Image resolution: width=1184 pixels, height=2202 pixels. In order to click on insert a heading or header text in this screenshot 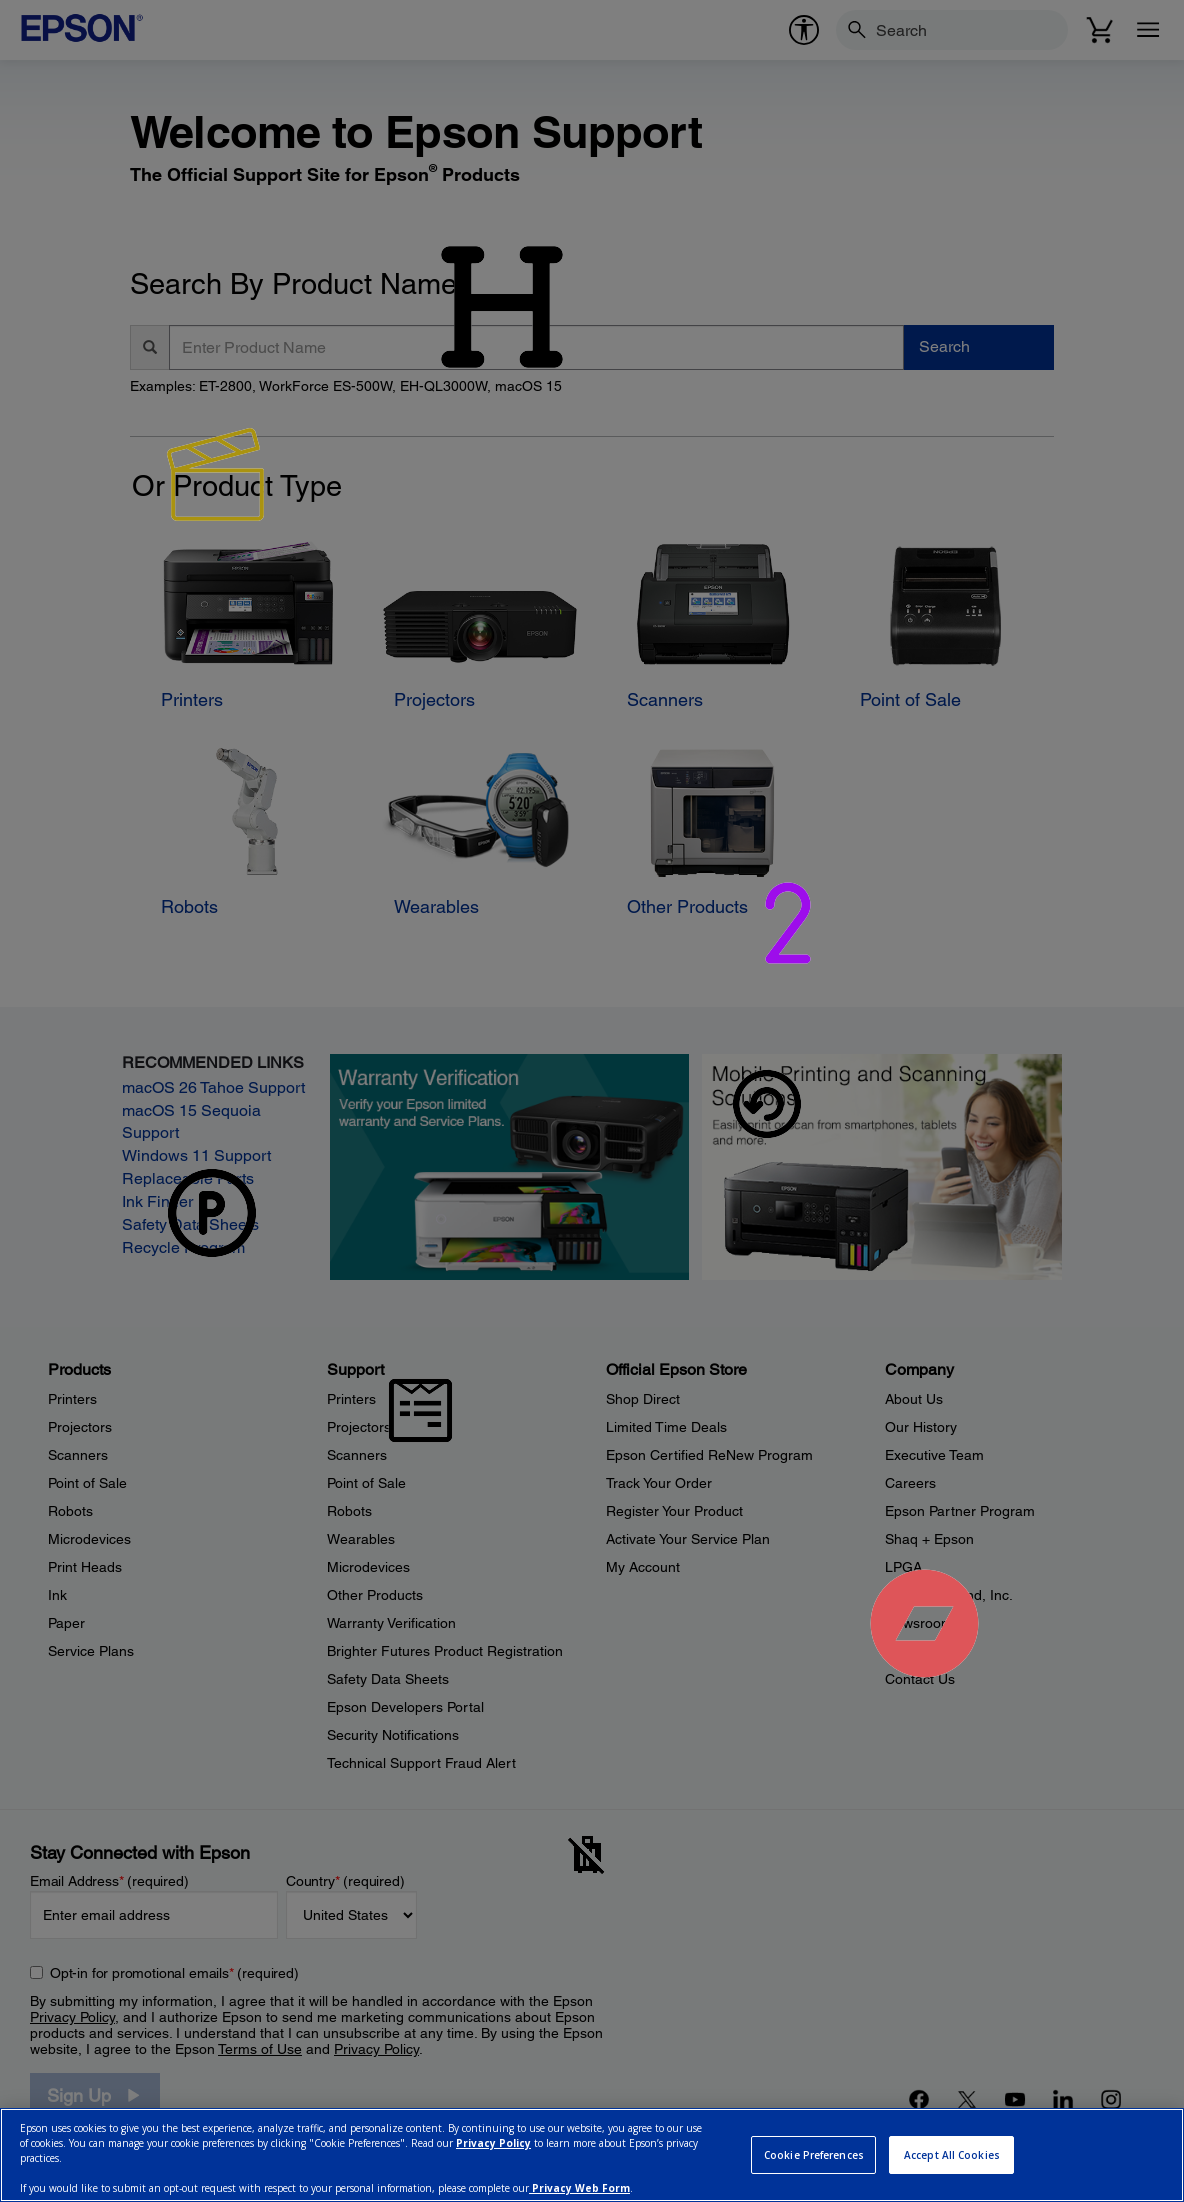, I will do `click(502, 307)`.